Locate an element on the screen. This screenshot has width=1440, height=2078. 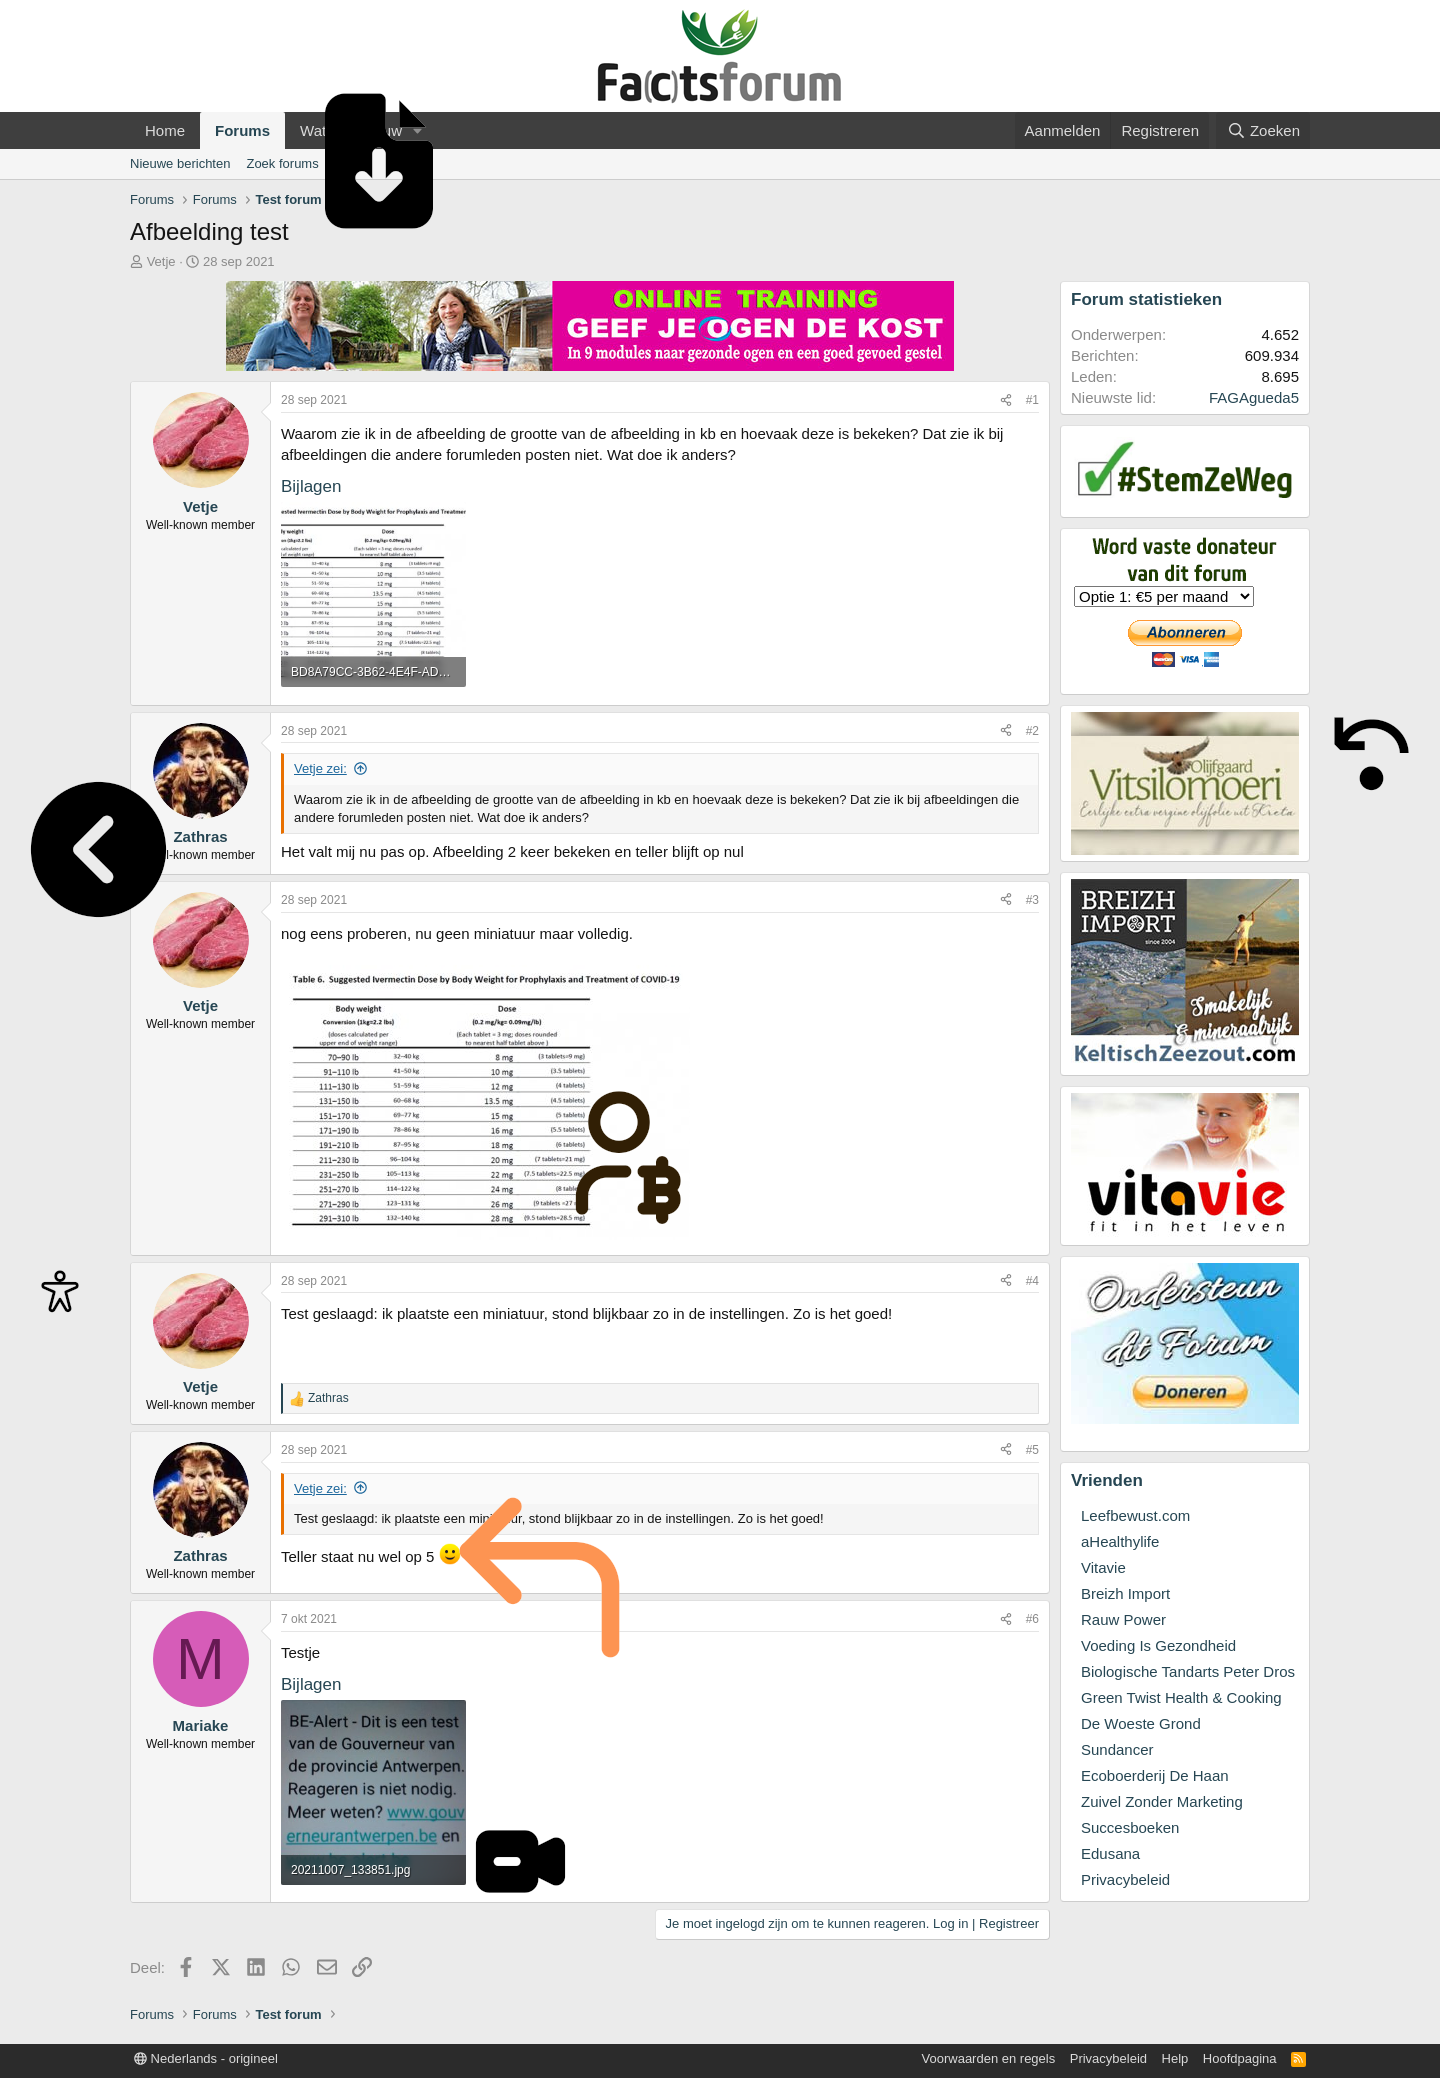
remove video from playlist or queue is located at coordinates (520, 1861).